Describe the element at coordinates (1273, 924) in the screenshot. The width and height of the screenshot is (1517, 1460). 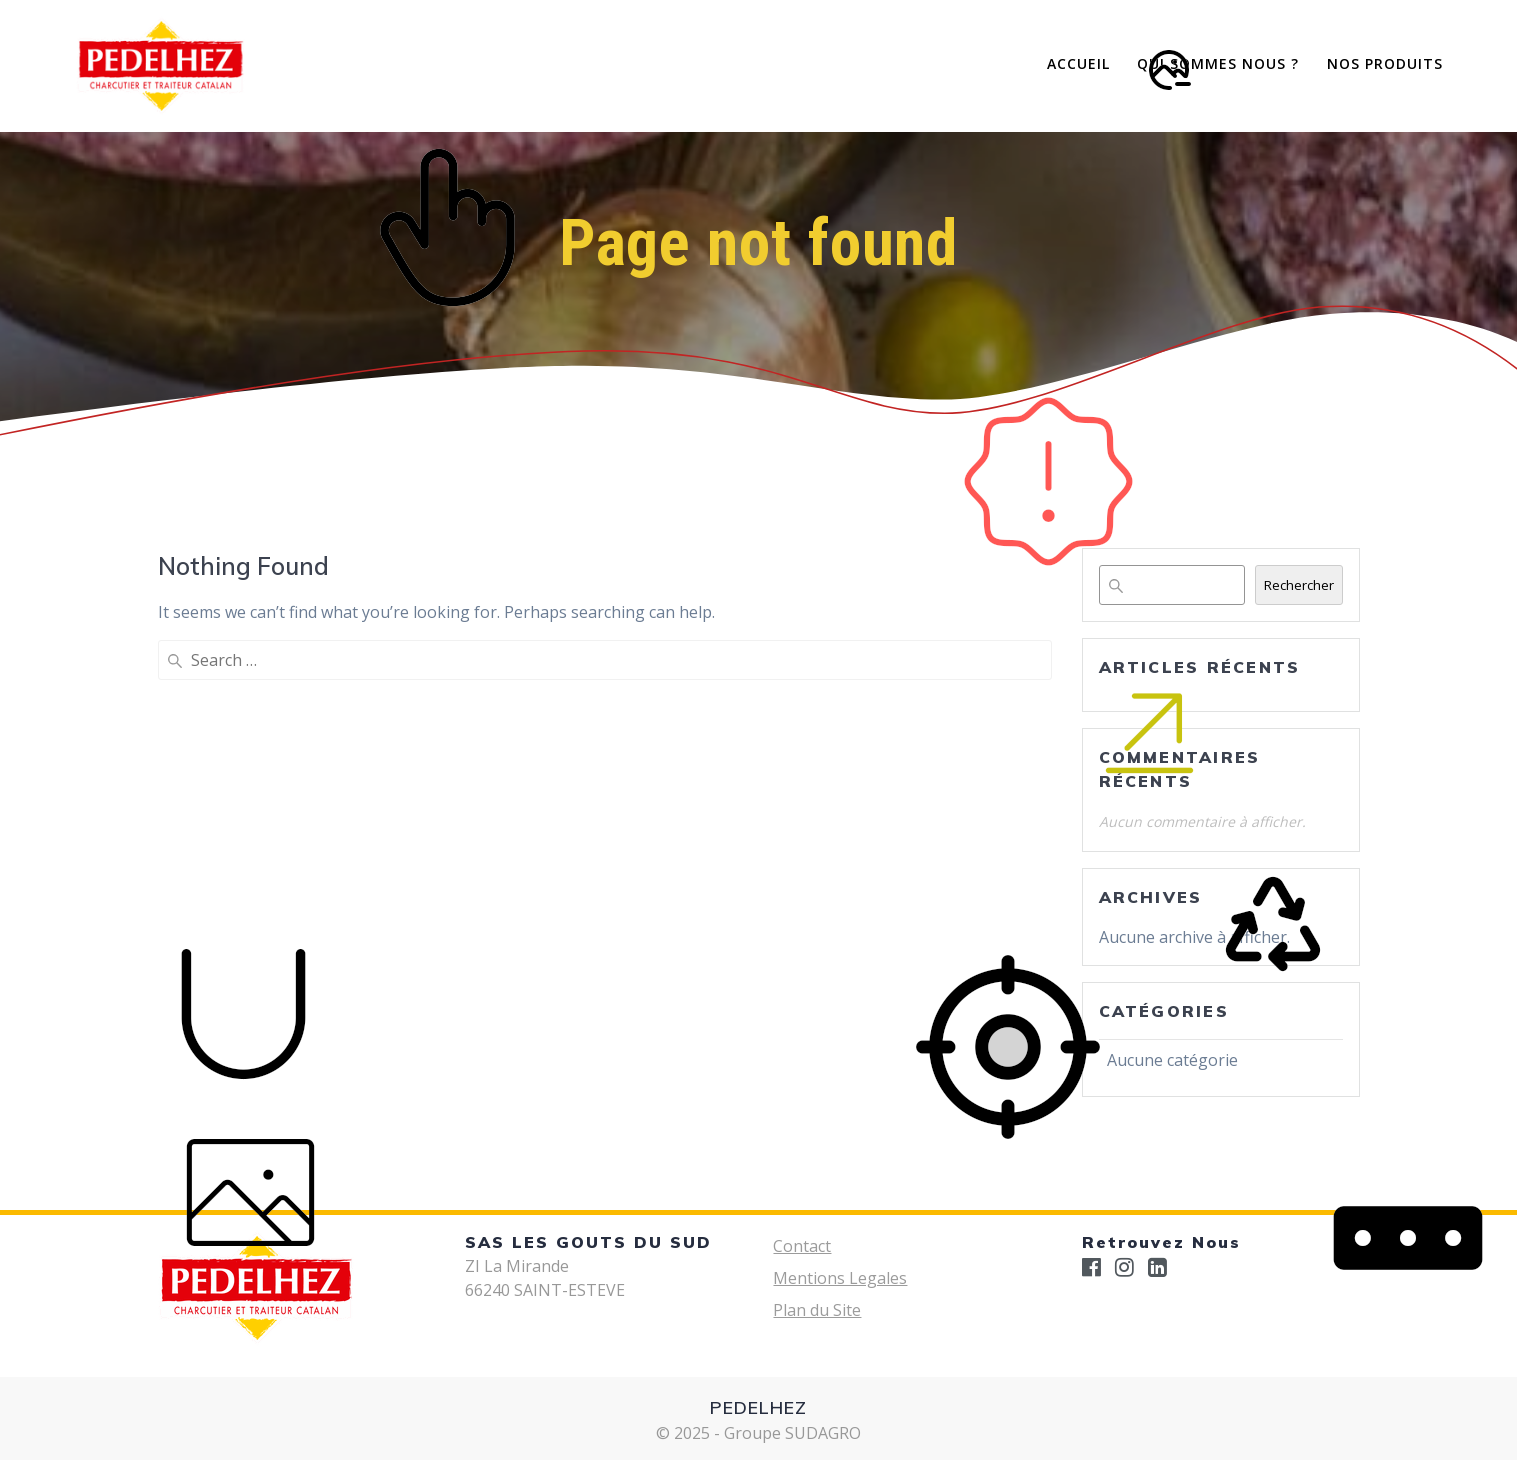
I see `recycle or move item to trash` at that location.